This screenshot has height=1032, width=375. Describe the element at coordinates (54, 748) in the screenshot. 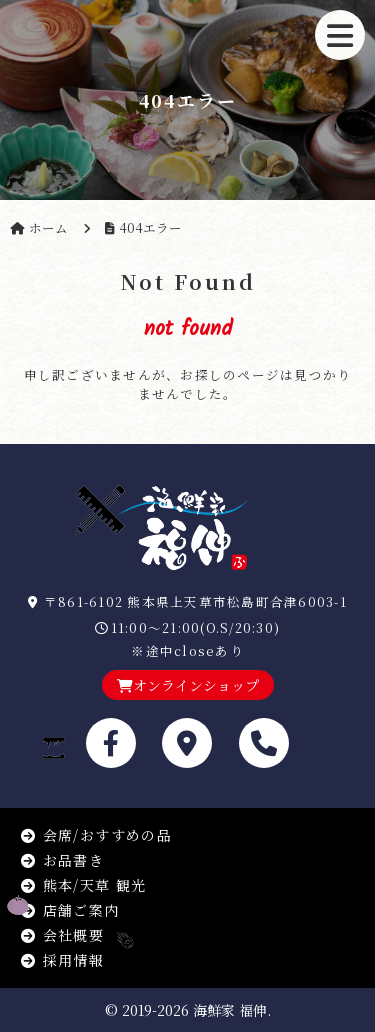

I see `enter a cave or underground area in-game` at that location.